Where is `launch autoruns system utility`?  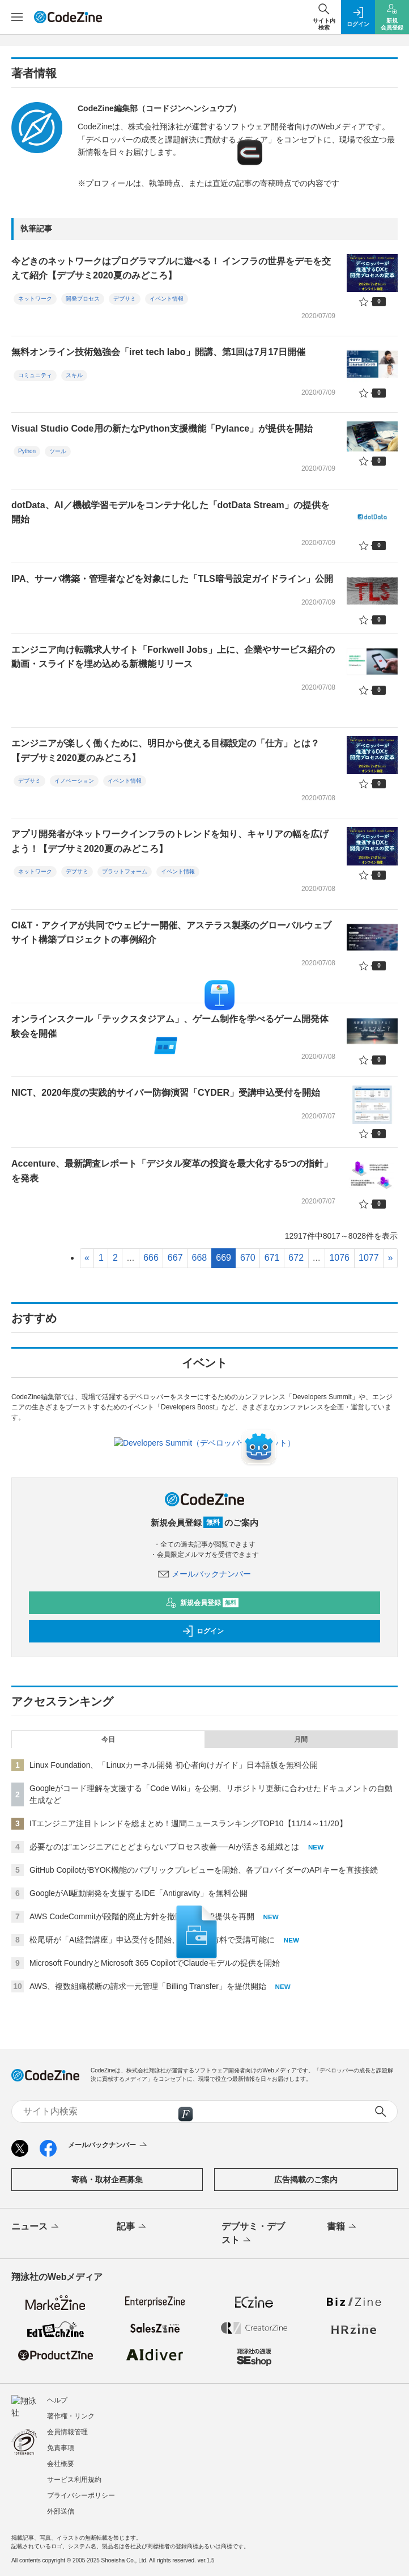 launch autoruns system utility is located at coordinates (165, 1045).